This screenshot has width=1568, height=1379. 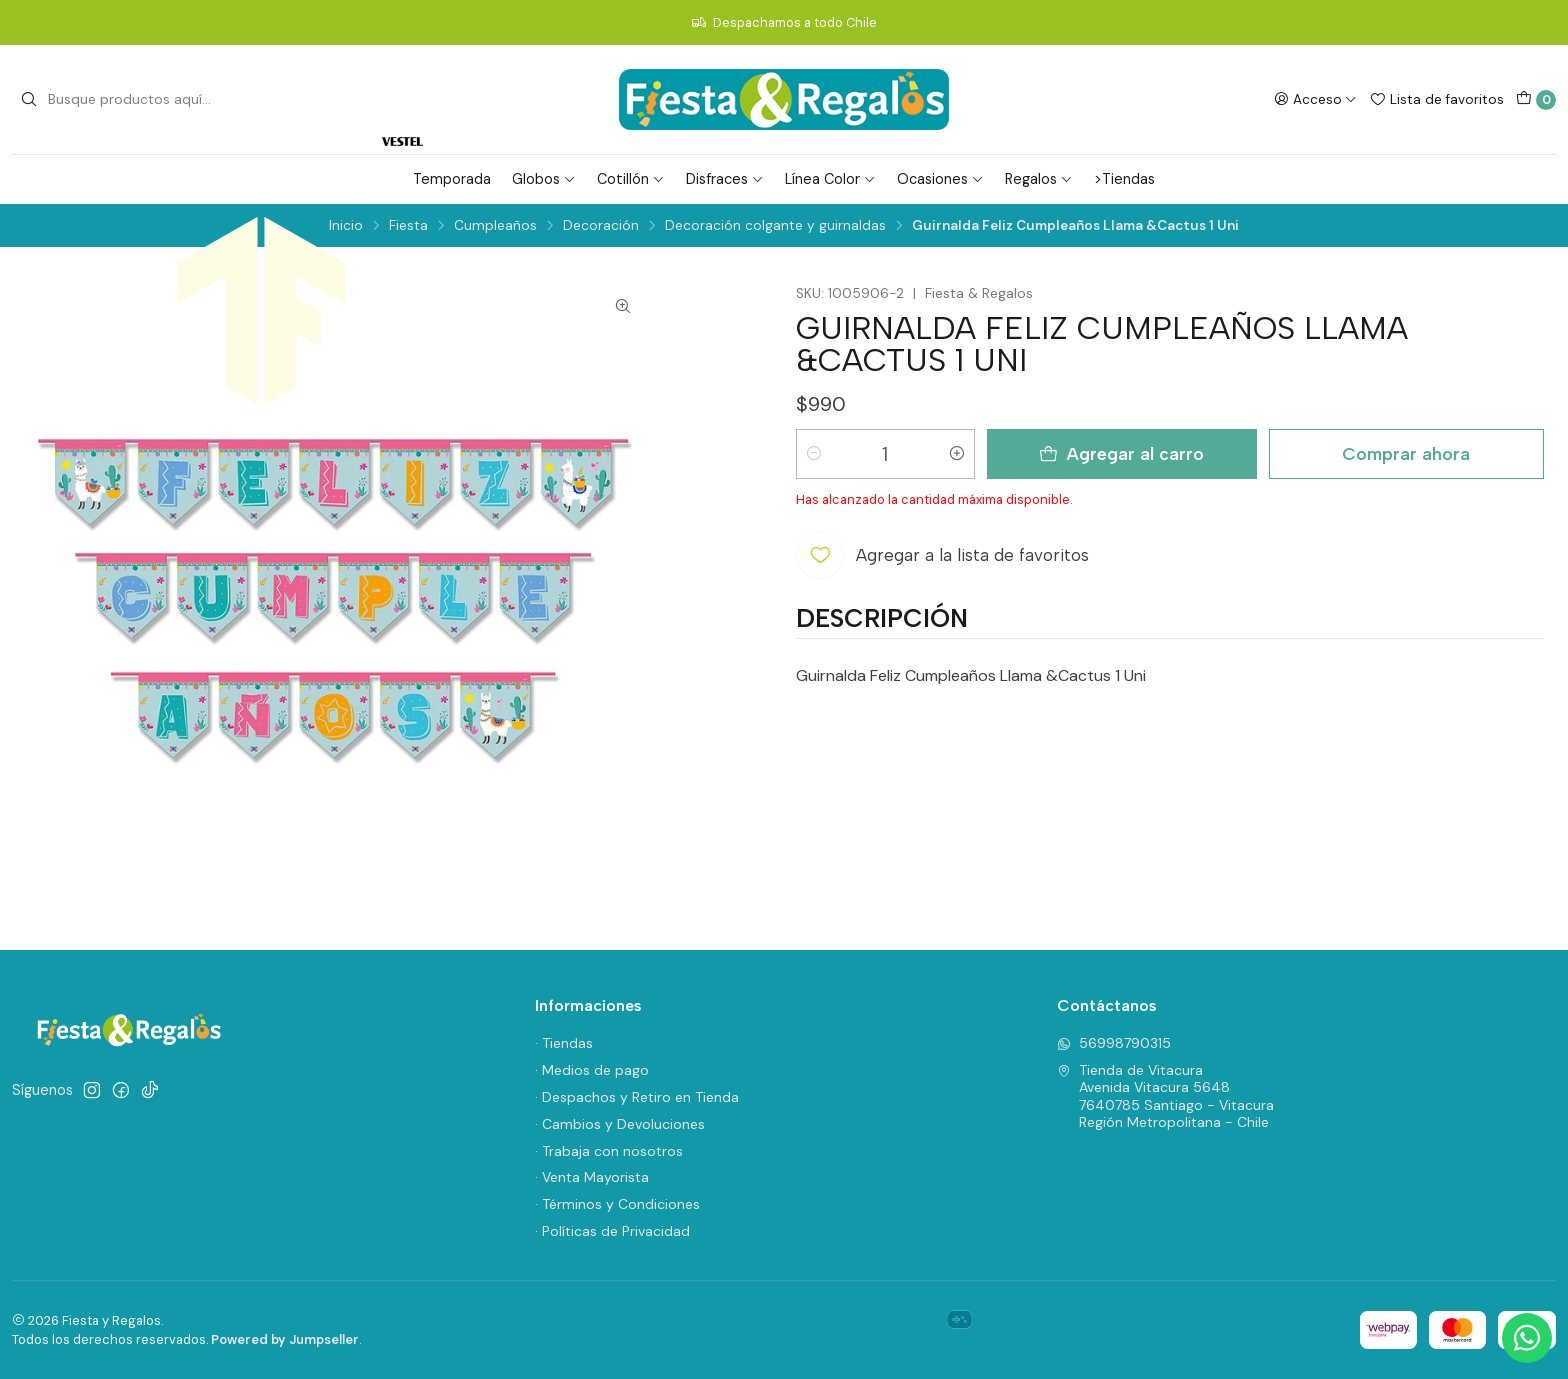 What do you see at coordinates (959, 1319) in the screenshot?
I see `open gaming or games section` at bounding box center [959, 1319].